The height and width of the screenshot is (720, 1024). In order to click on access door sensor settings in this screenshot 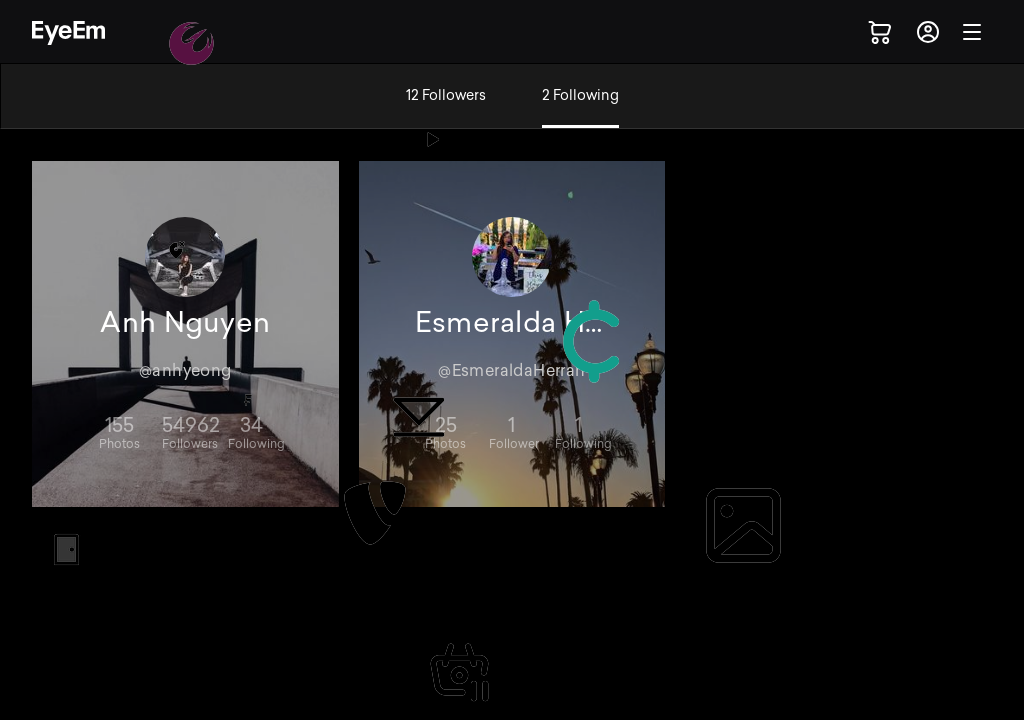, I will do `click(66, 549)`.